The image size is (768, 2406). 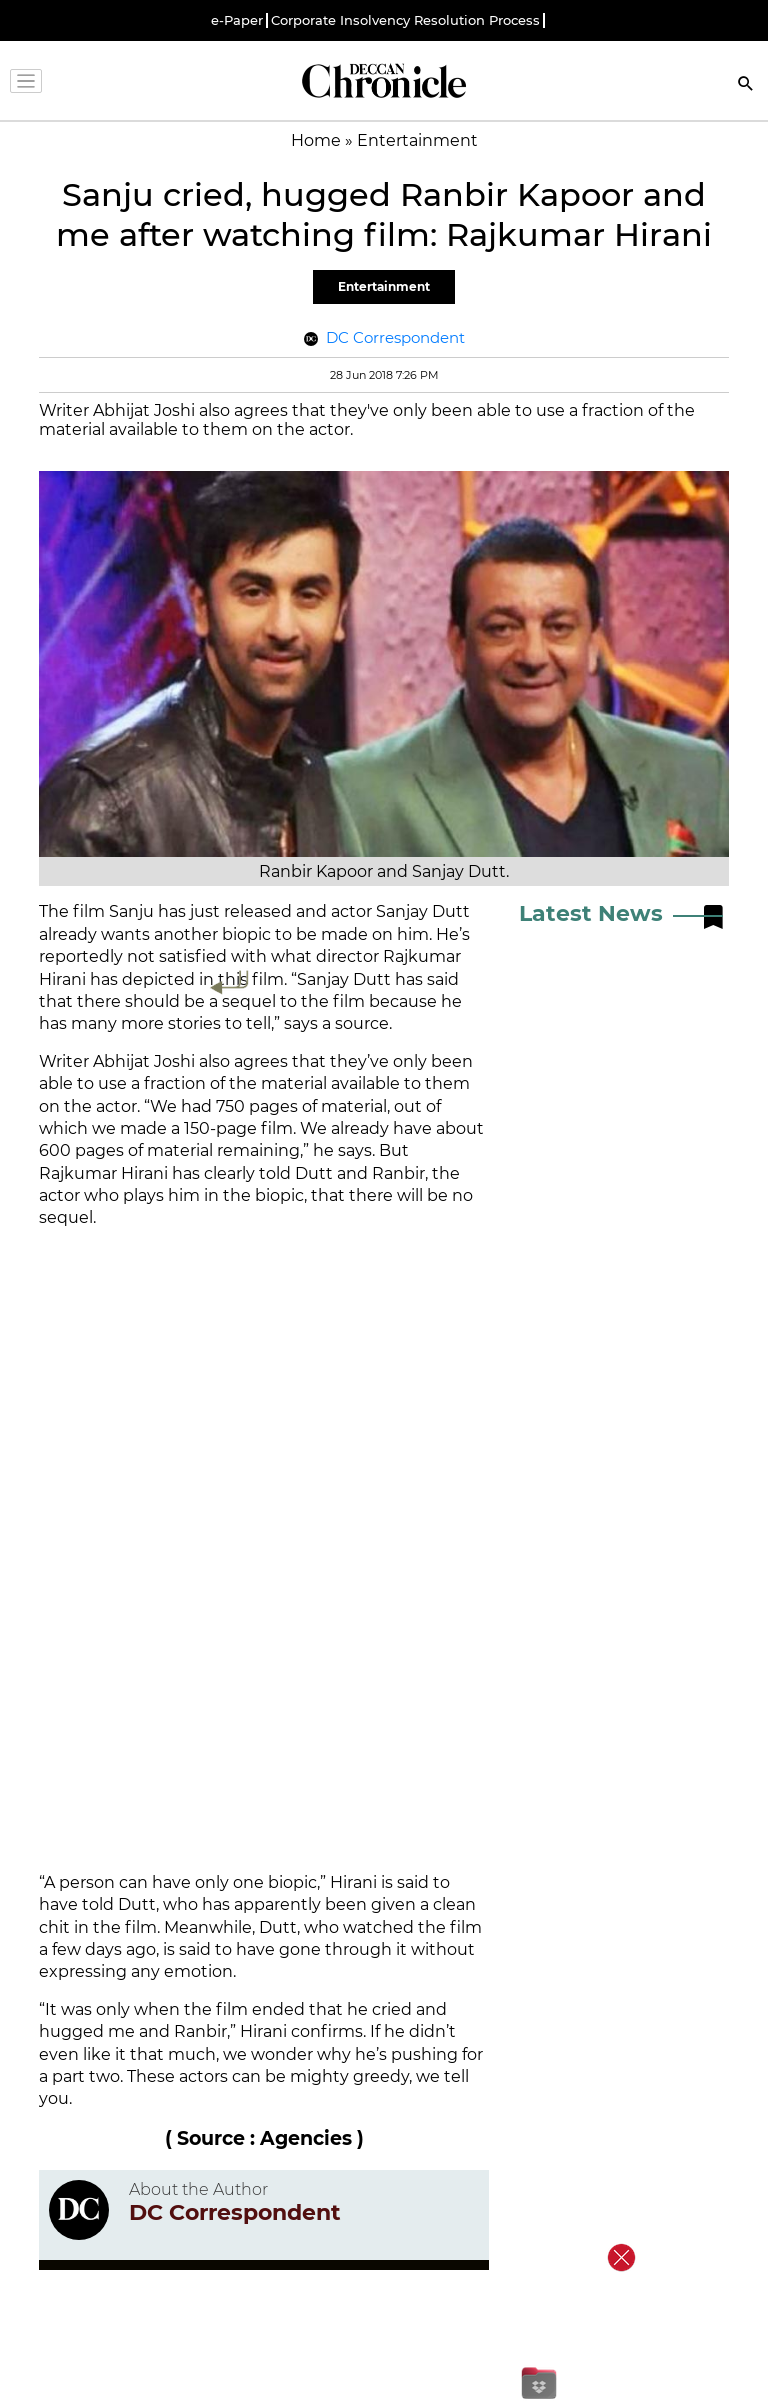 What do you see at coordinates (539, 2383) in the screenshot?
I see `open your dropbox folder` at bounding box center [539, 2383].